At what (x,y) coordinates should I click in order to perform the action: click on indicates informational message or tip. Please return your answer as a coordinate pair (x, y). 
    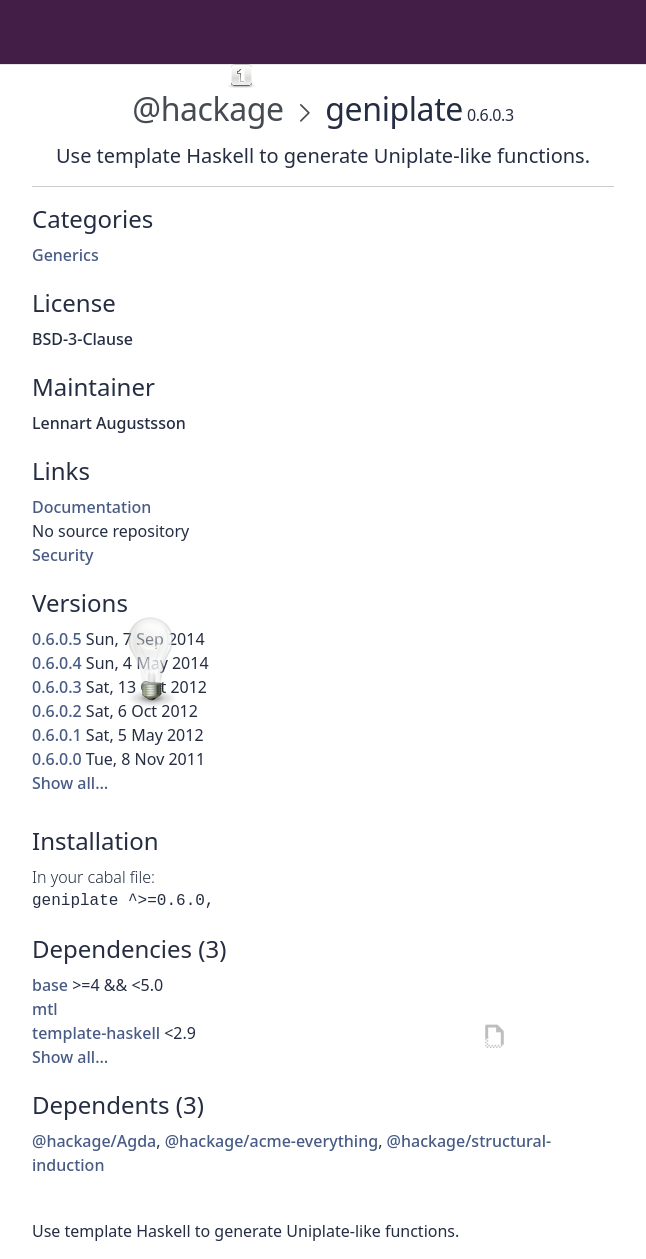
    Looking at the image, I should click on (152, 662).